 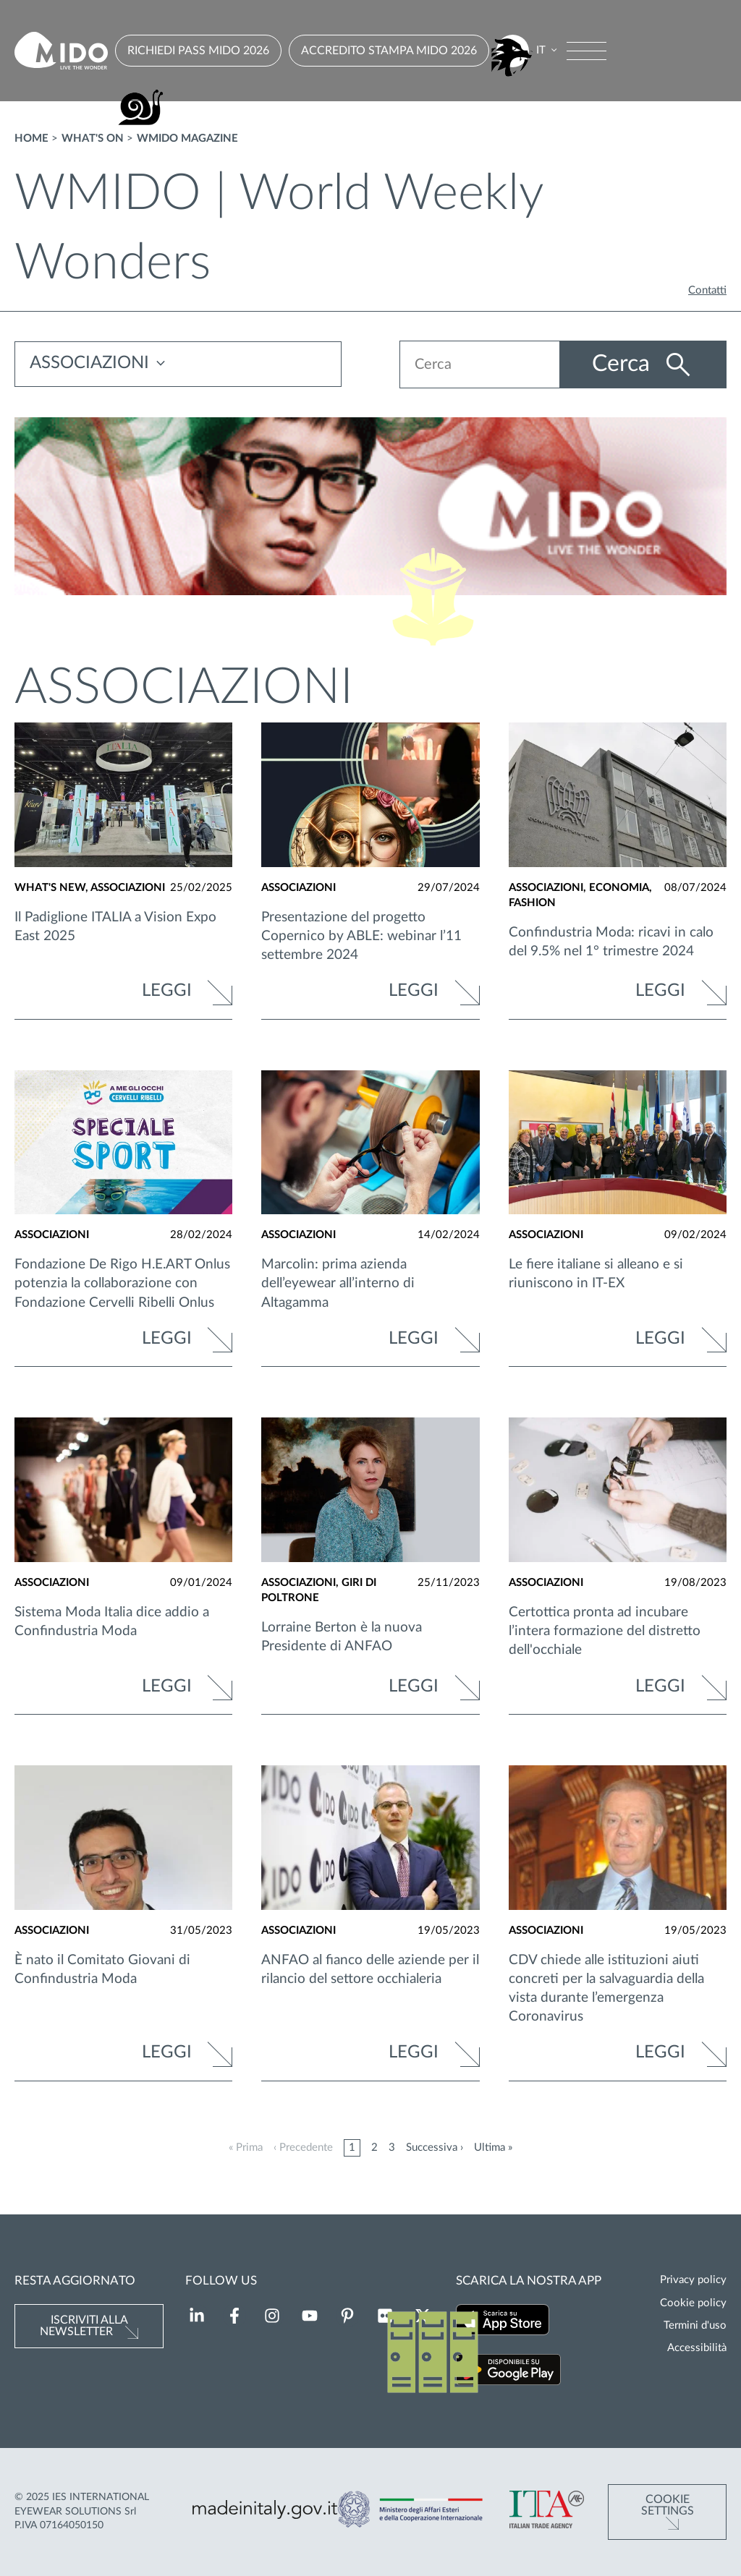 I want to click on select saber-toothed cat character or avatar, so click(x=512, y=57).